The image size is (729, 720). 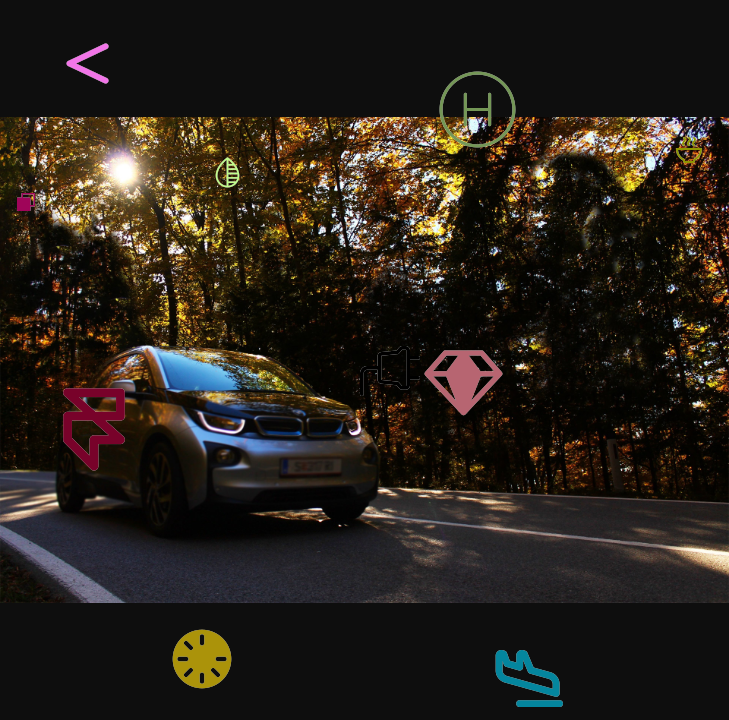 What do you see at coordinates (477, 109) in the screenshot?
I see `navigate to items starting with the letter H` at bounding box center [477, 109].